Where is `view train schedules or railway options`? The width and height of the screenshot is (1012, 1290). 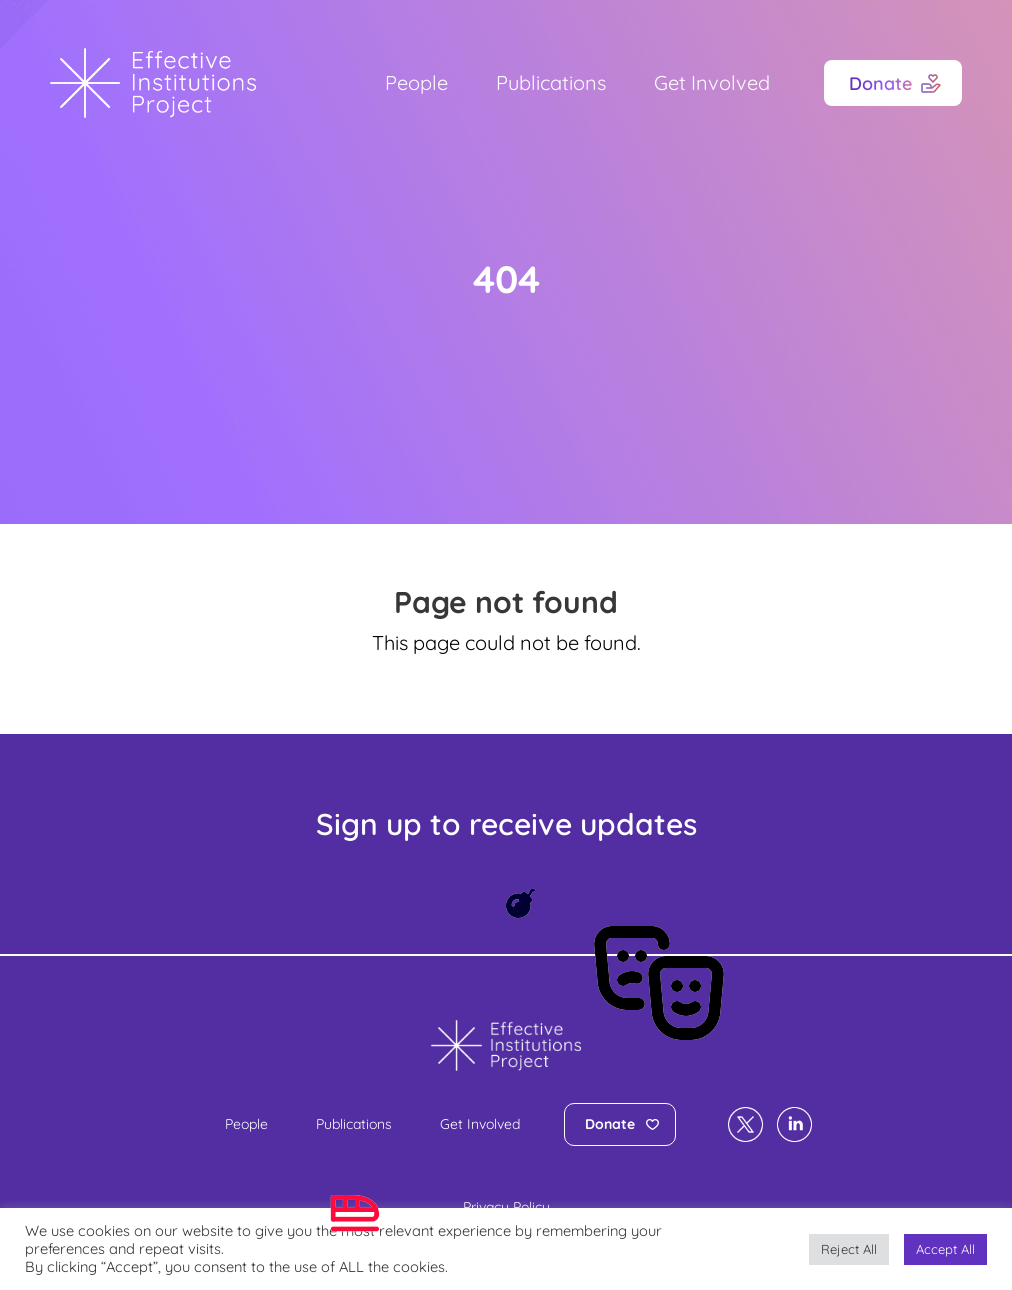 view train schedules or railway options is located at coordinates (355, 1212).